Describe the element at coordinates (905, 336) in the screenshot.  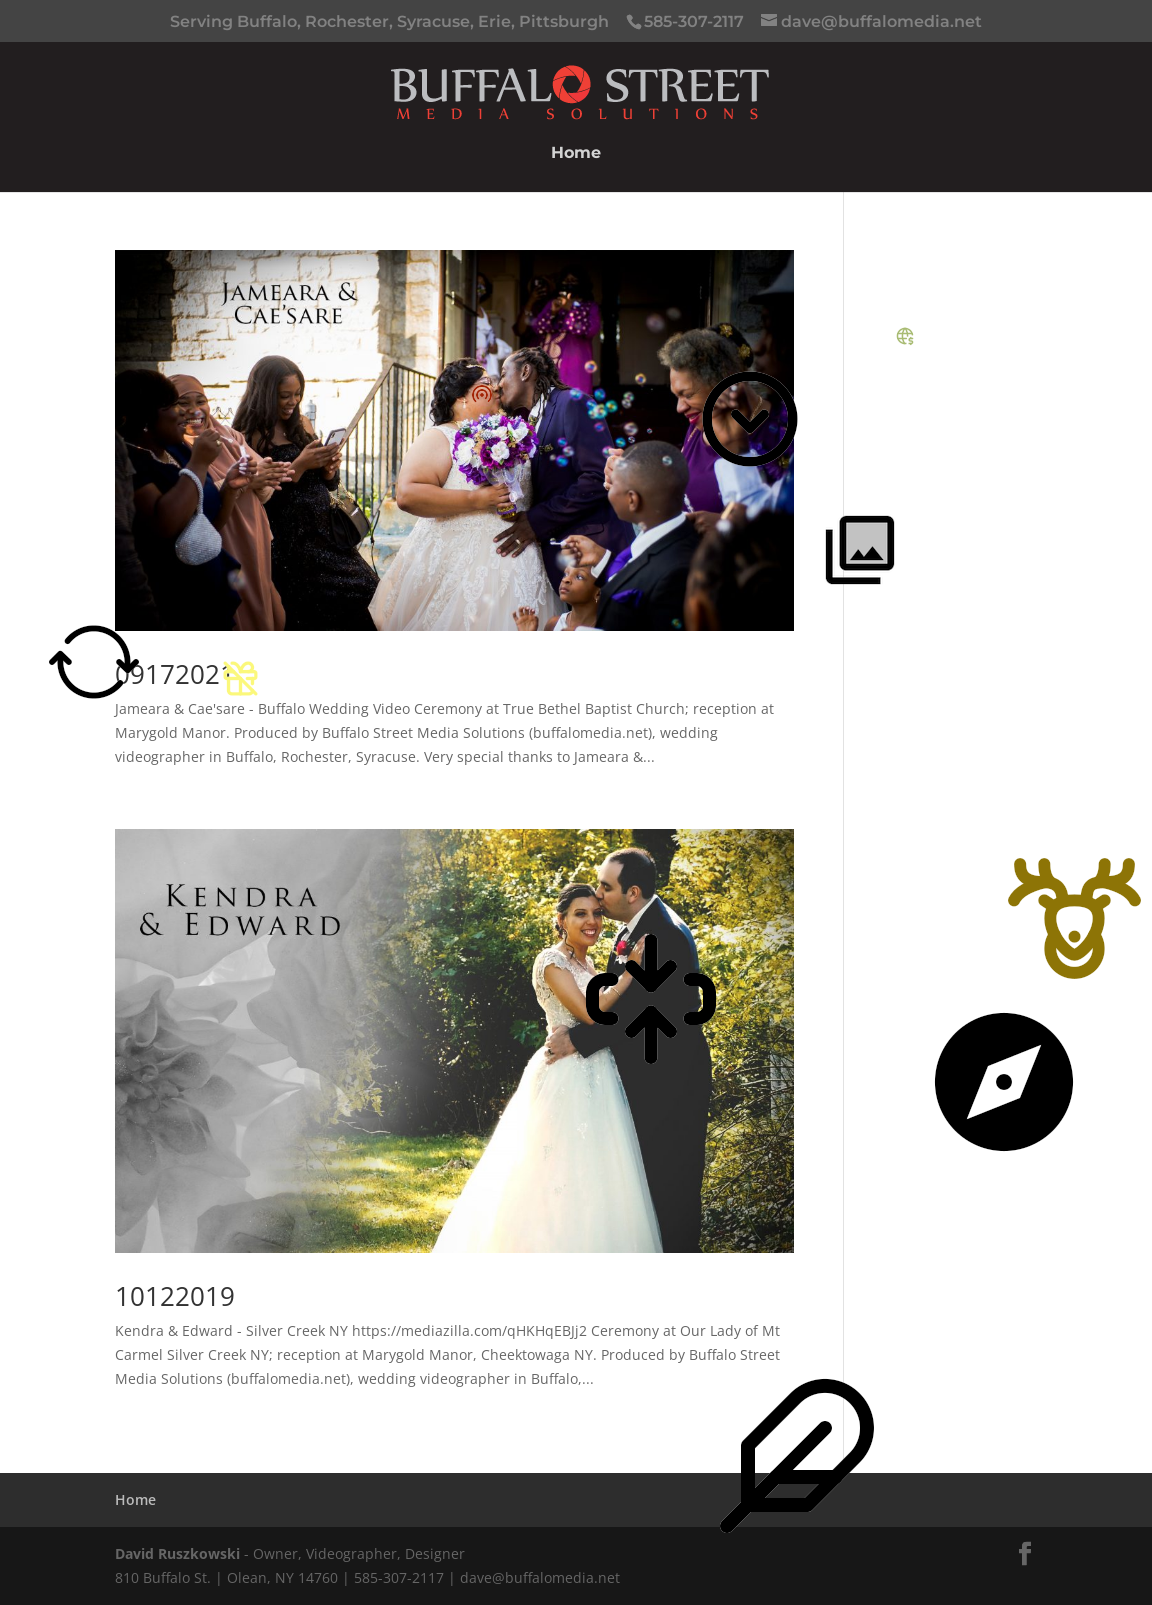
I see `access international currency exchange` at that location.